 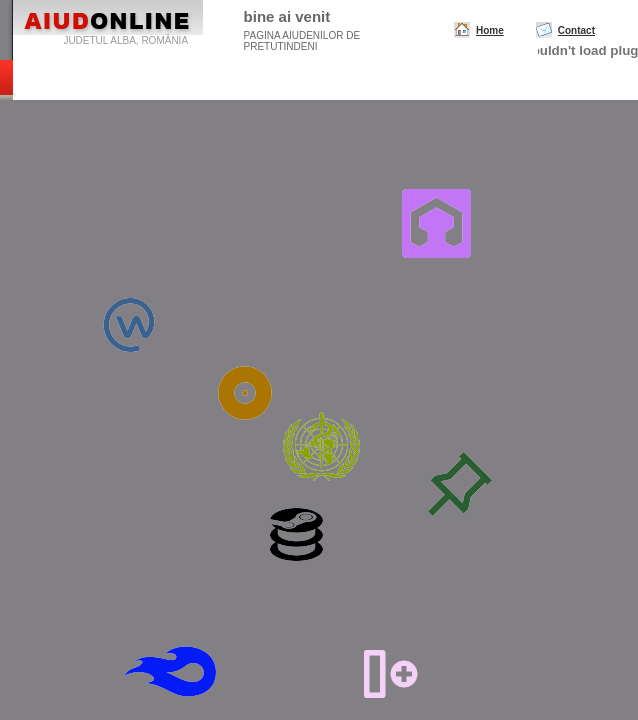 What do you see at coordinates (245, 393) in the screenshot?
I see `view music album collection` at bounding box center [245, 393].